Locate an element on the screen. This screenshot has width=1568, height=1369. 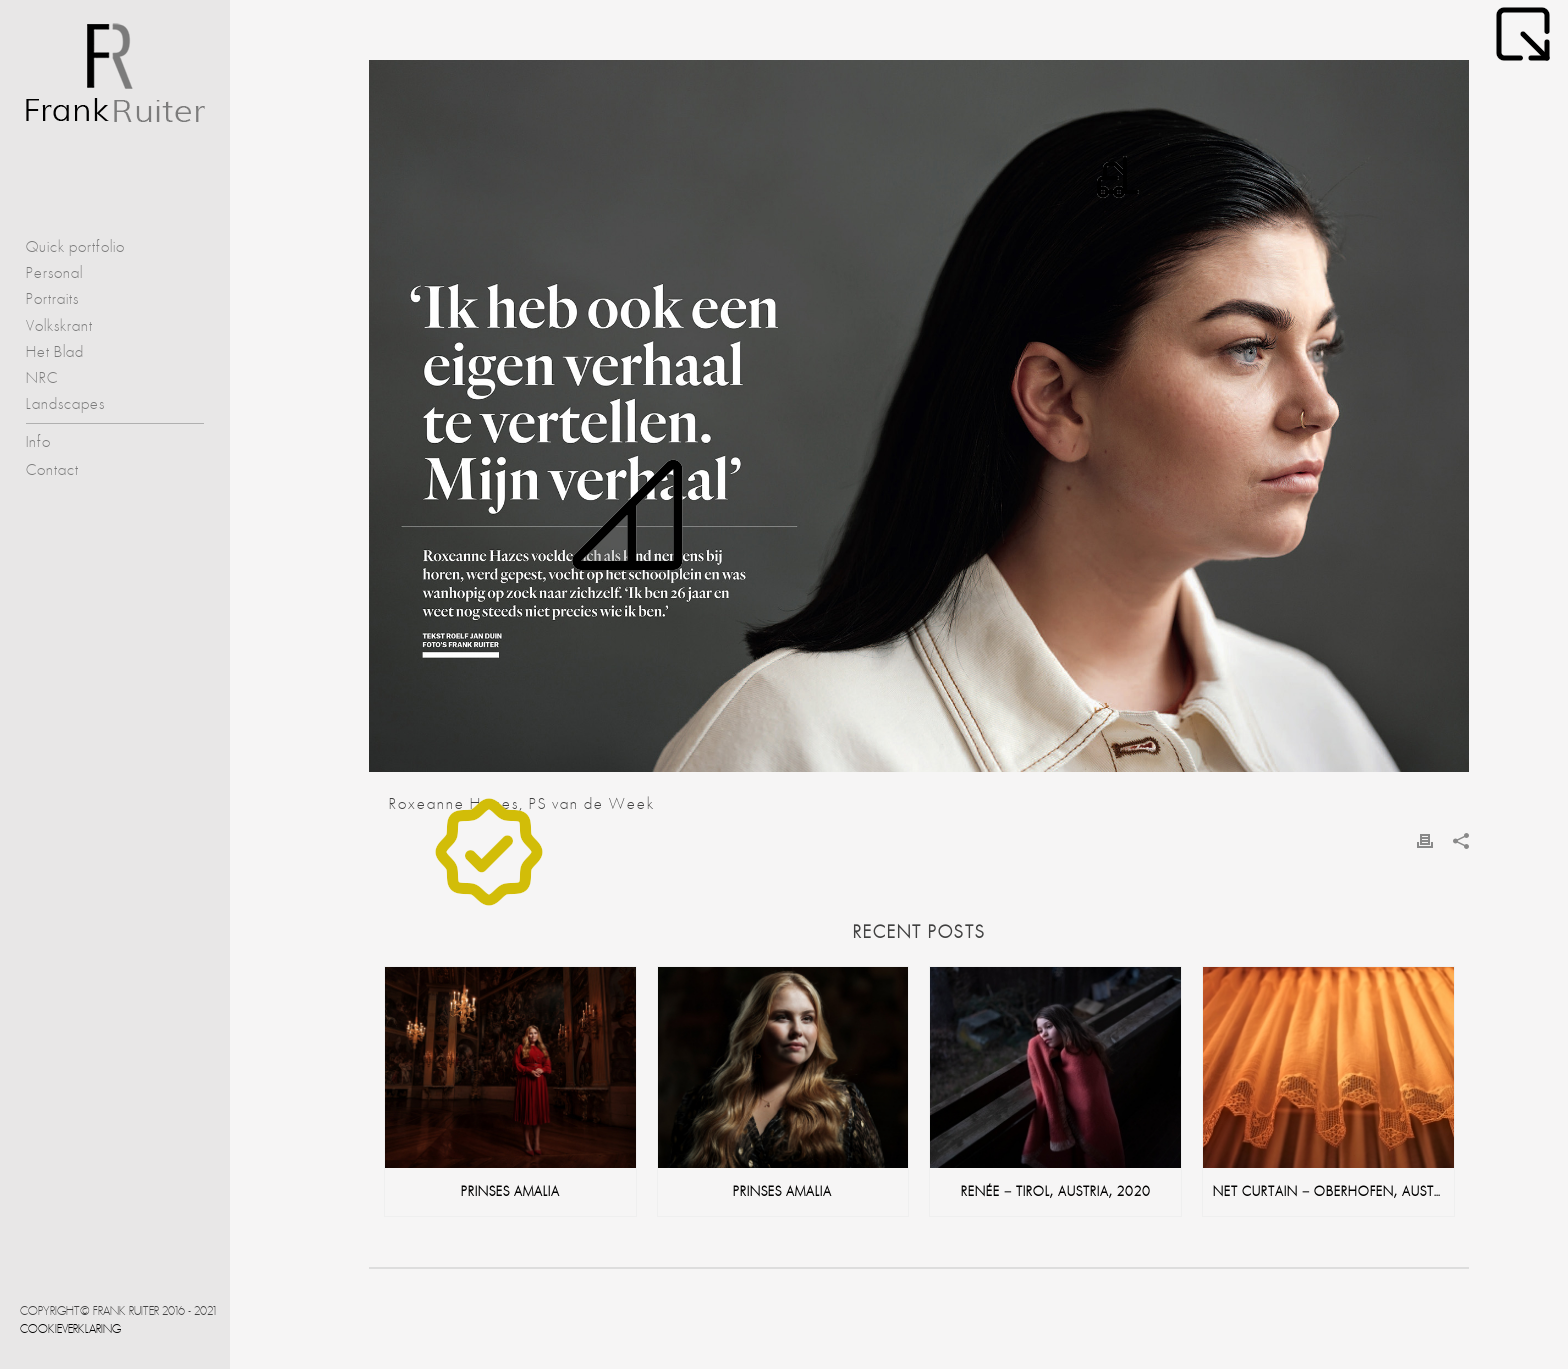
expand content to full screen is located at coordinates (1523, 34).